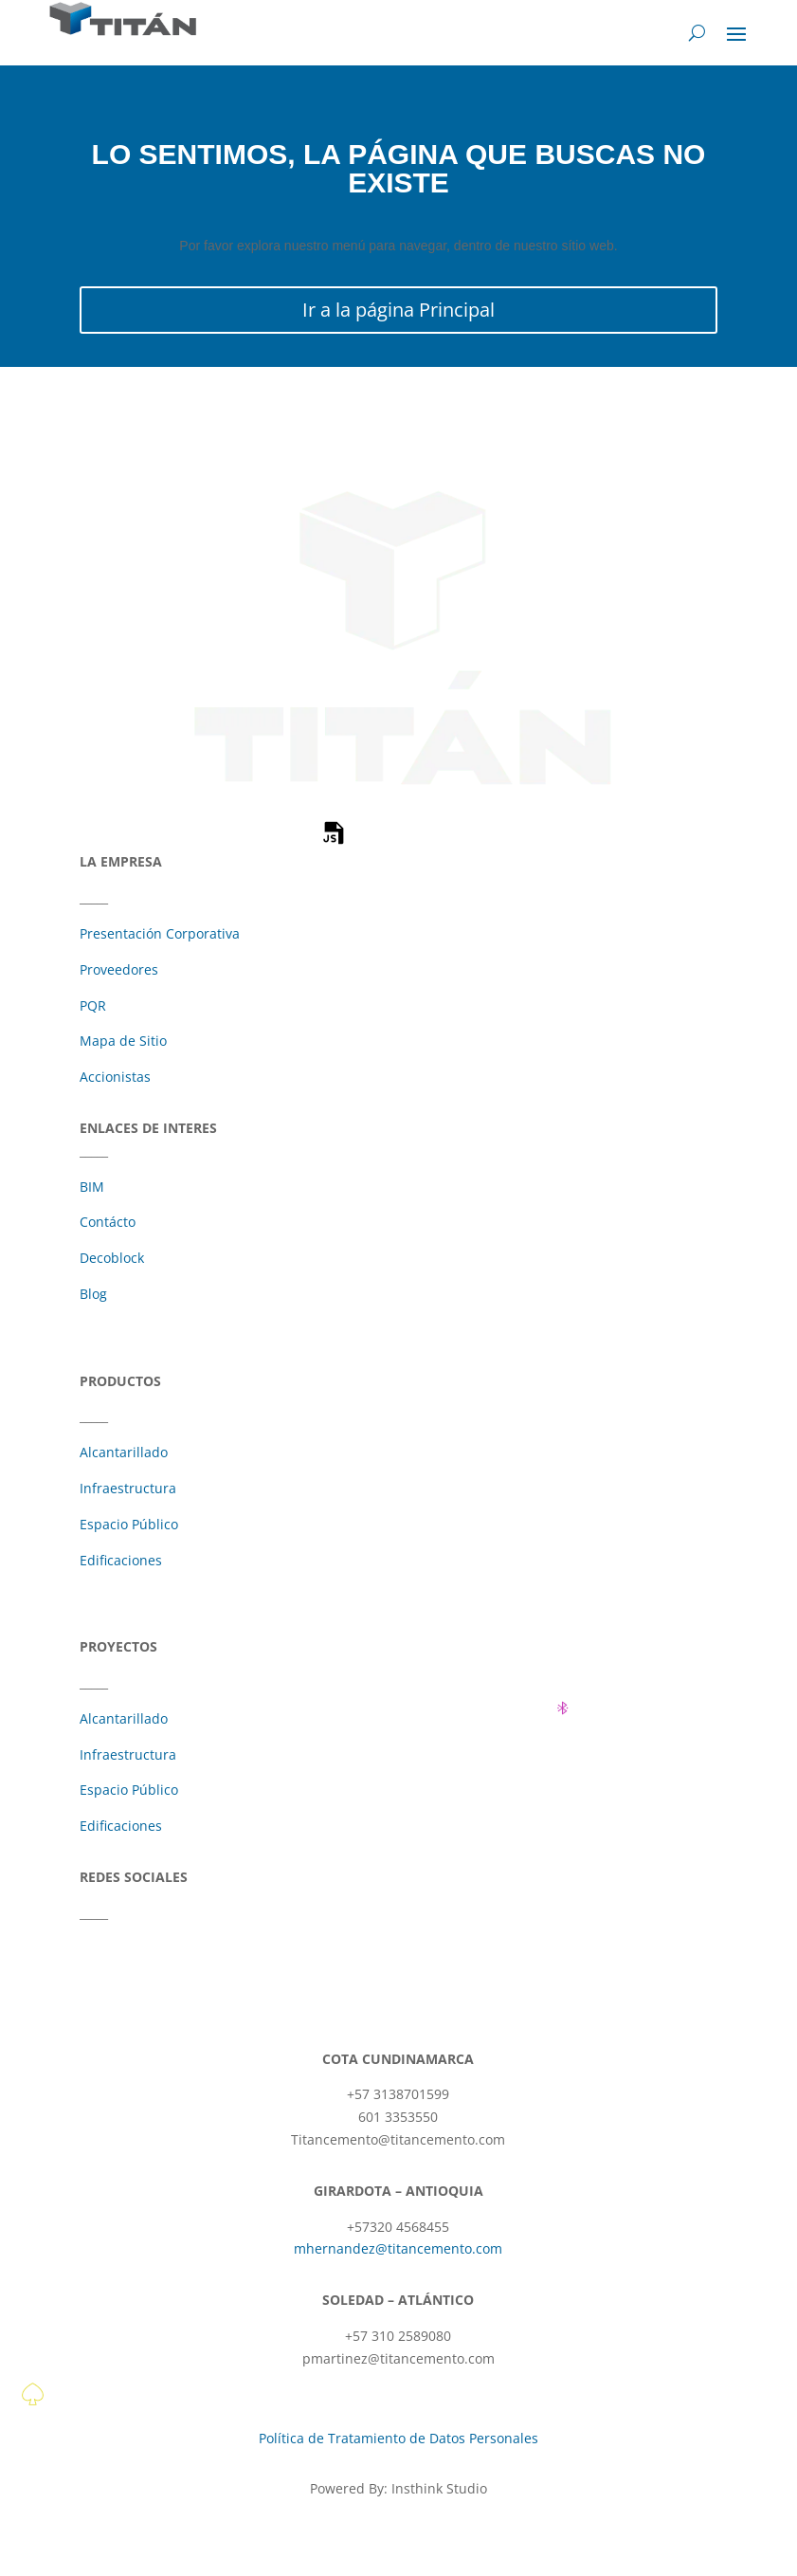 The height and width of the screenshot is (2576, 797). Describe the element at coordinates (32, 2394) in the screenshot. I see `playing cards or card game category` at that location.